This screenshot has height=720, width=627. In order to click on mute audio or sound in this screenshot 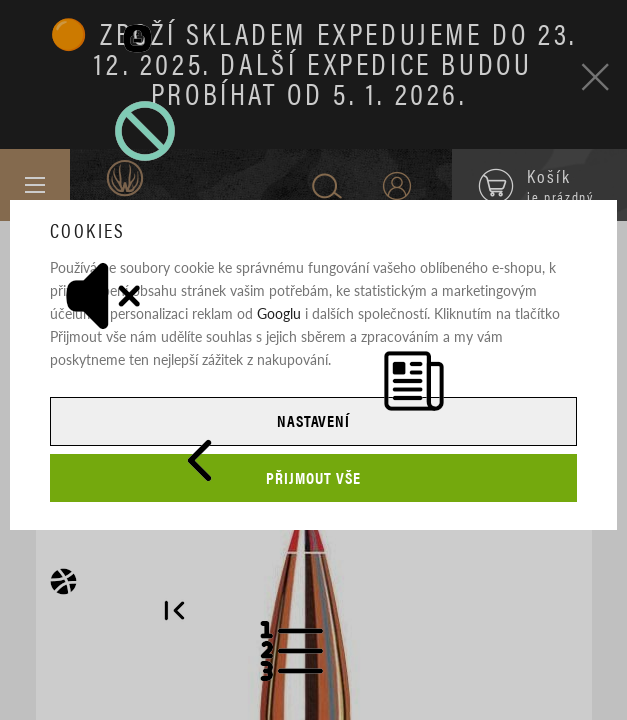, I will do `click(103, 296)`.